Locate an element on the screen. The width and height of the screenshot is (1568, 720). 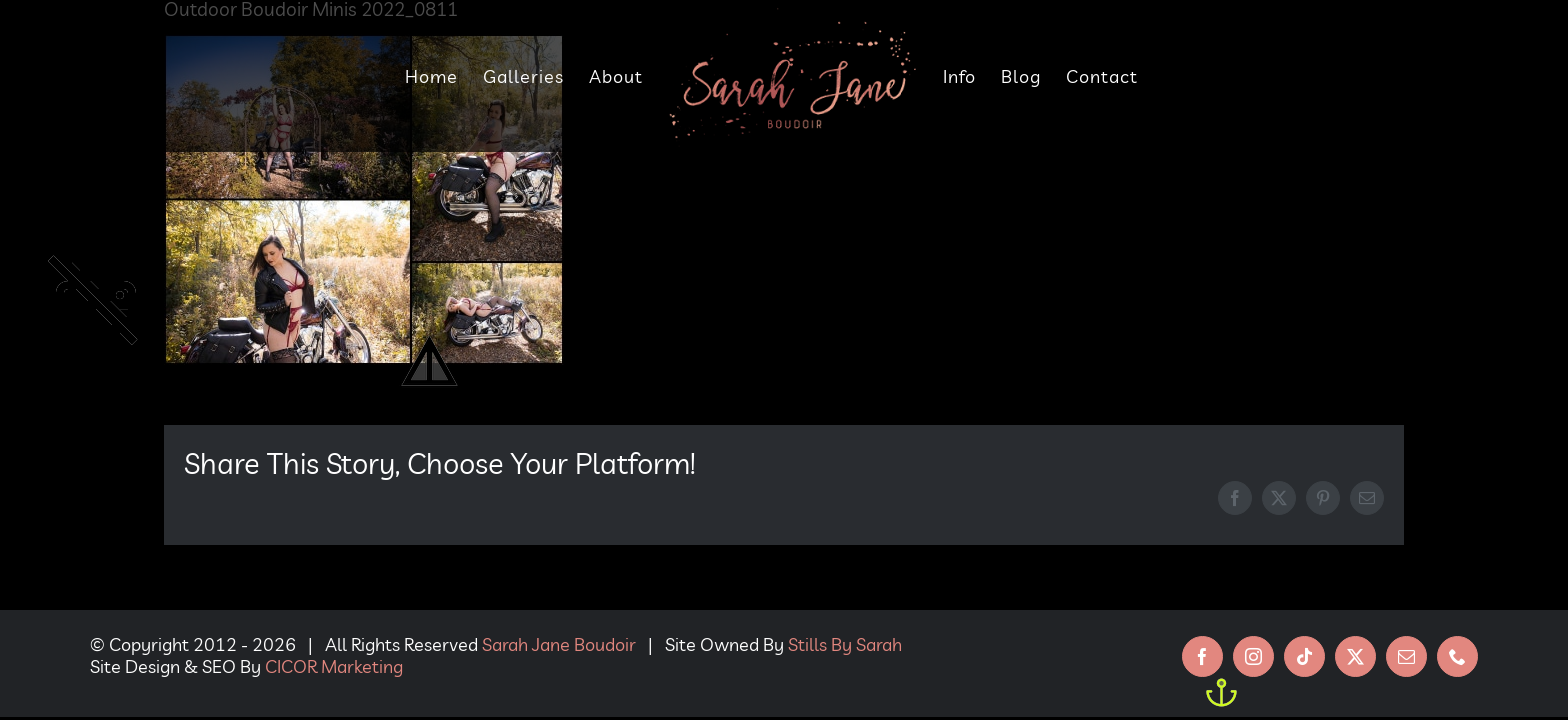
anchor point or link to a fixed position is located at coordinates (1221, 692).